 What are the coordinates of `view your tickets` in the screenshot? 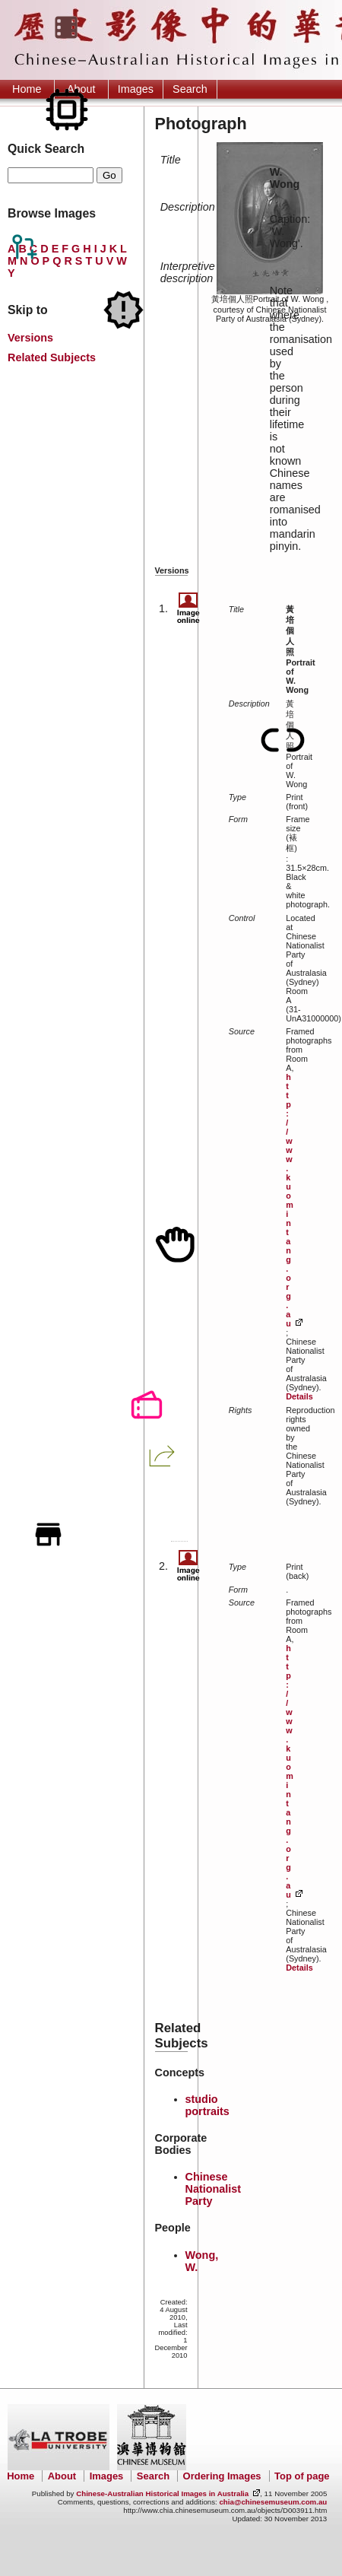 It's located at (147, 1405).